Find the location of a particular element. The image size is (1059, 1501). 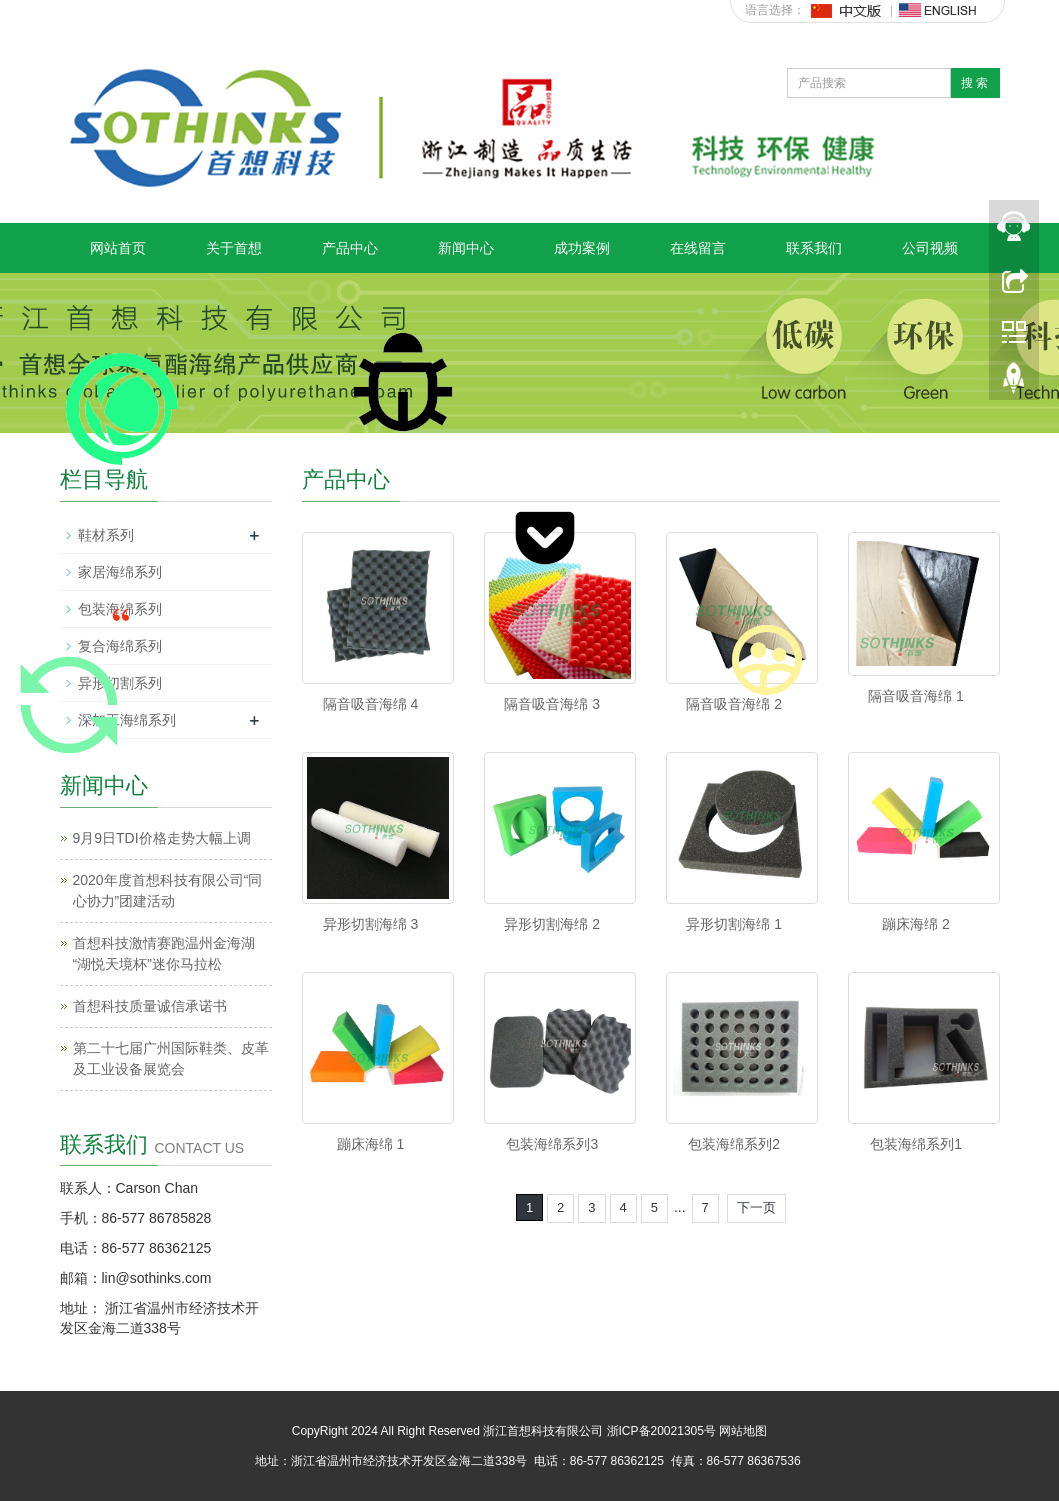

visit freelancermap website or platform is located at coordinates (122, 409).